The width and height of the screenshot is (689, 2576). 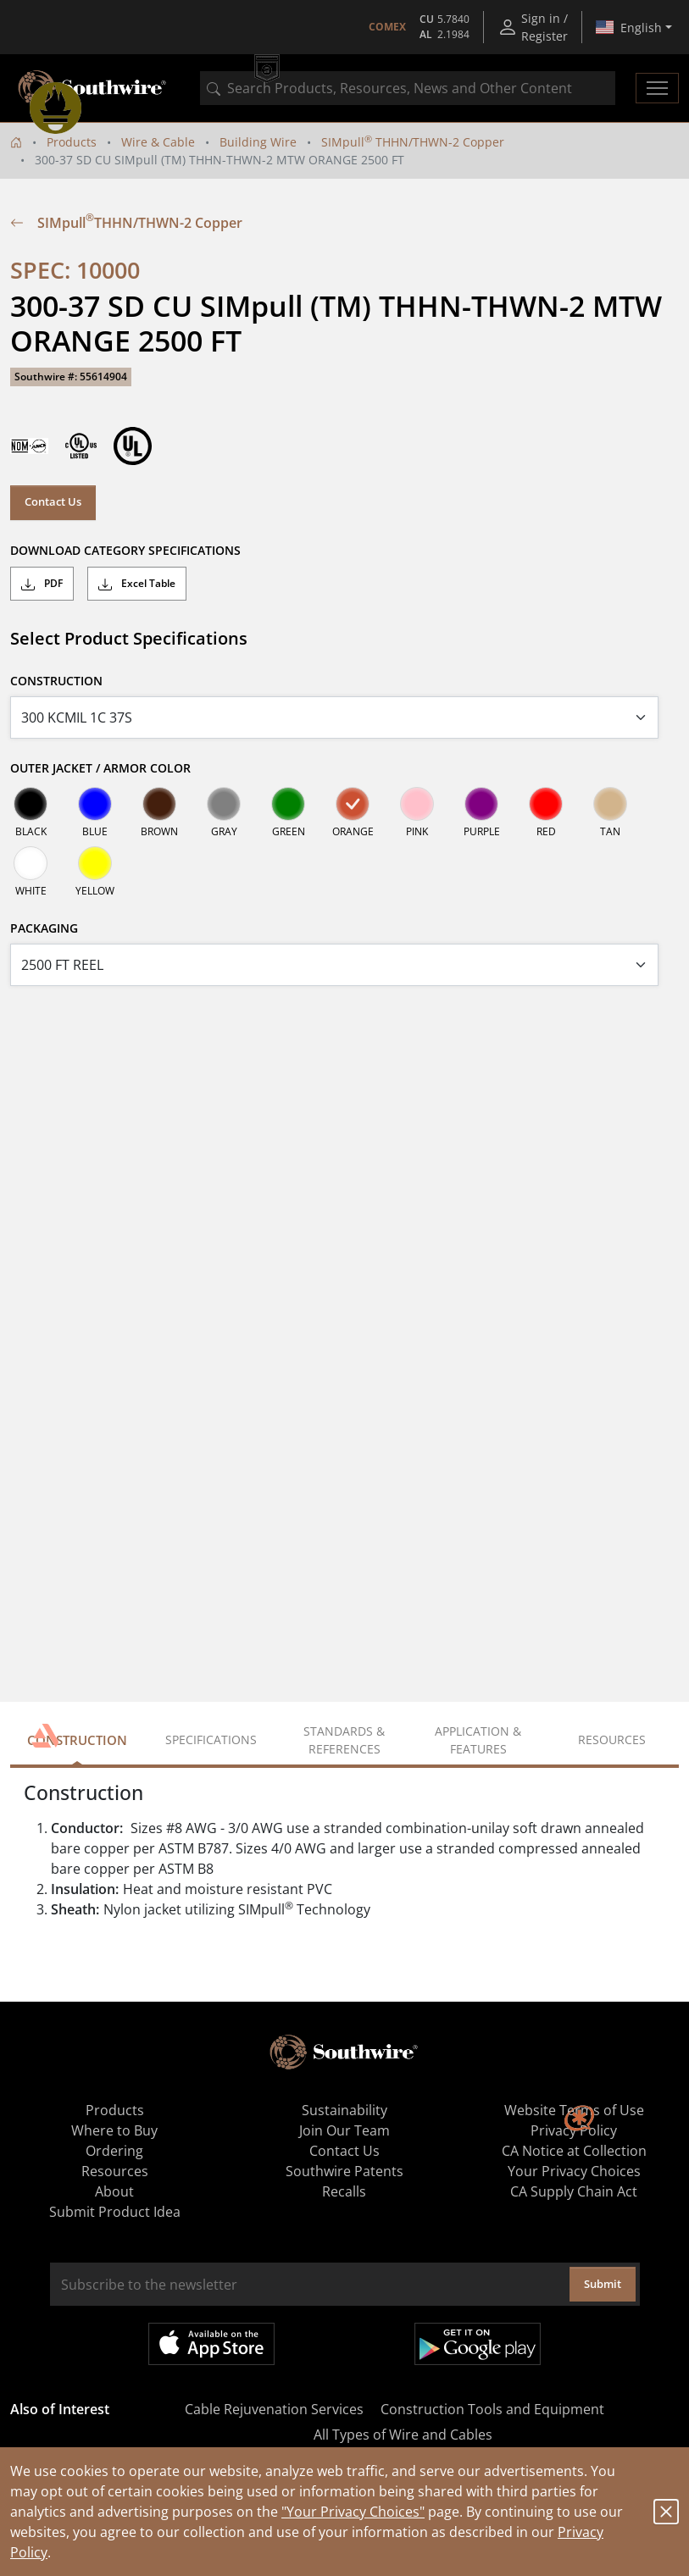 I want to click on visit ArtStation profile or portfolio, so click(x=45, y=1736).